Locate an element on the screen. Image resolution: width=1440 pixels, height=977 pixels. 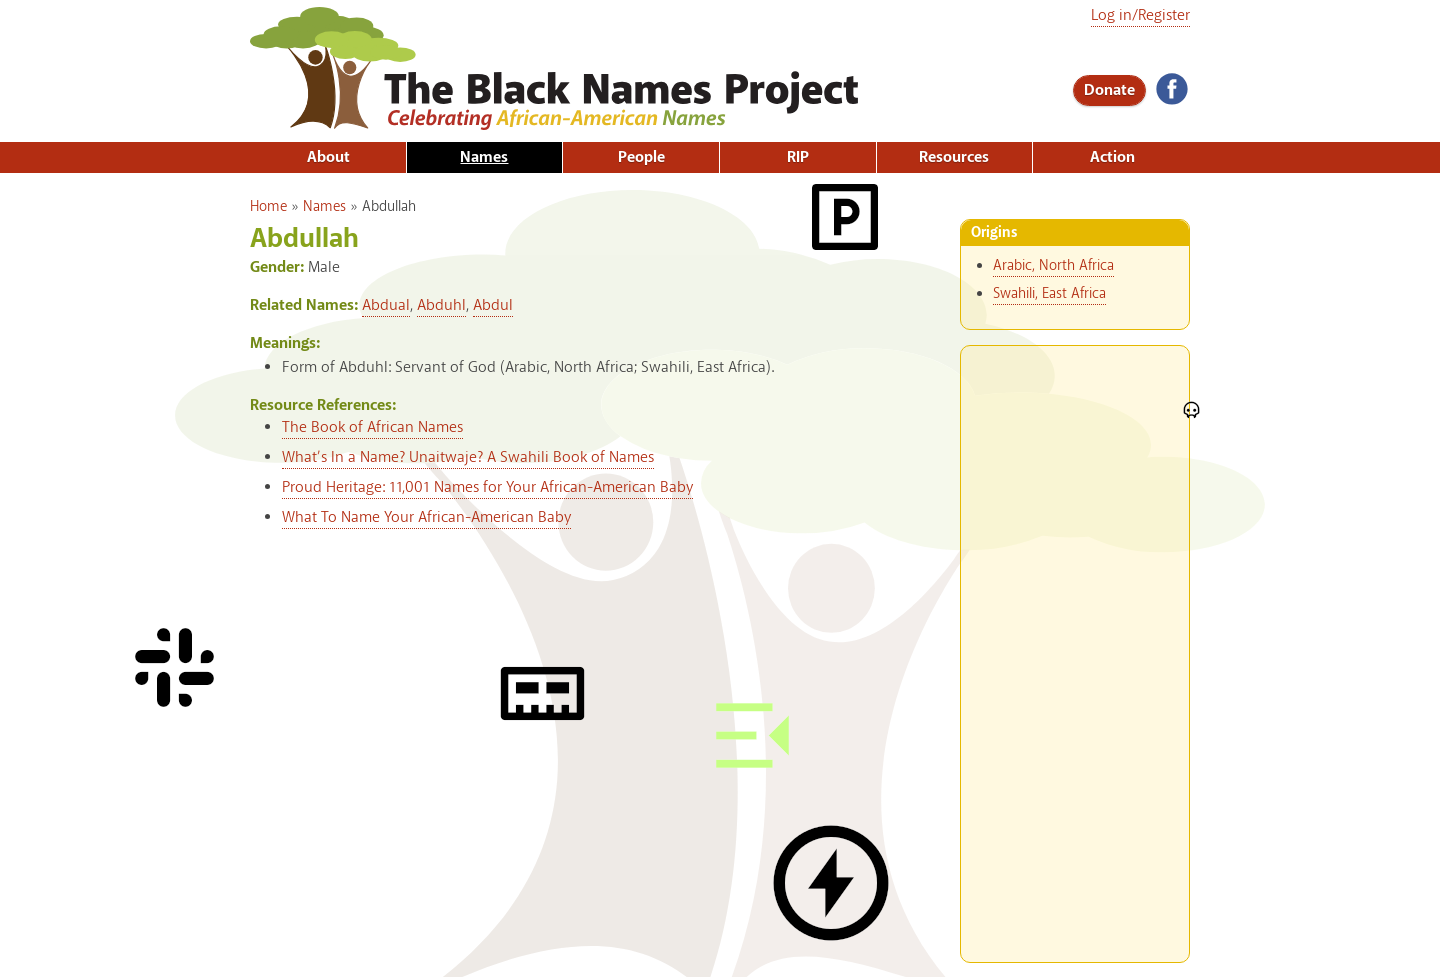
collapse sidebar or navigation panel is located at coordinates (752, 735).